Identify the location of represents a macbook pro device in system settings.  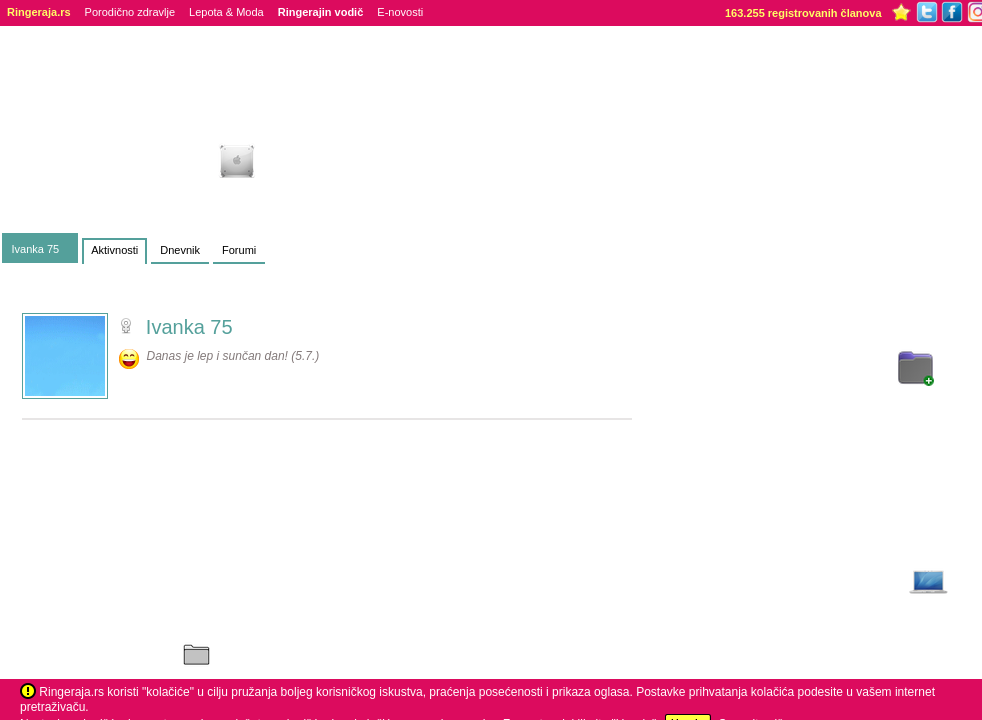
(928, 581).